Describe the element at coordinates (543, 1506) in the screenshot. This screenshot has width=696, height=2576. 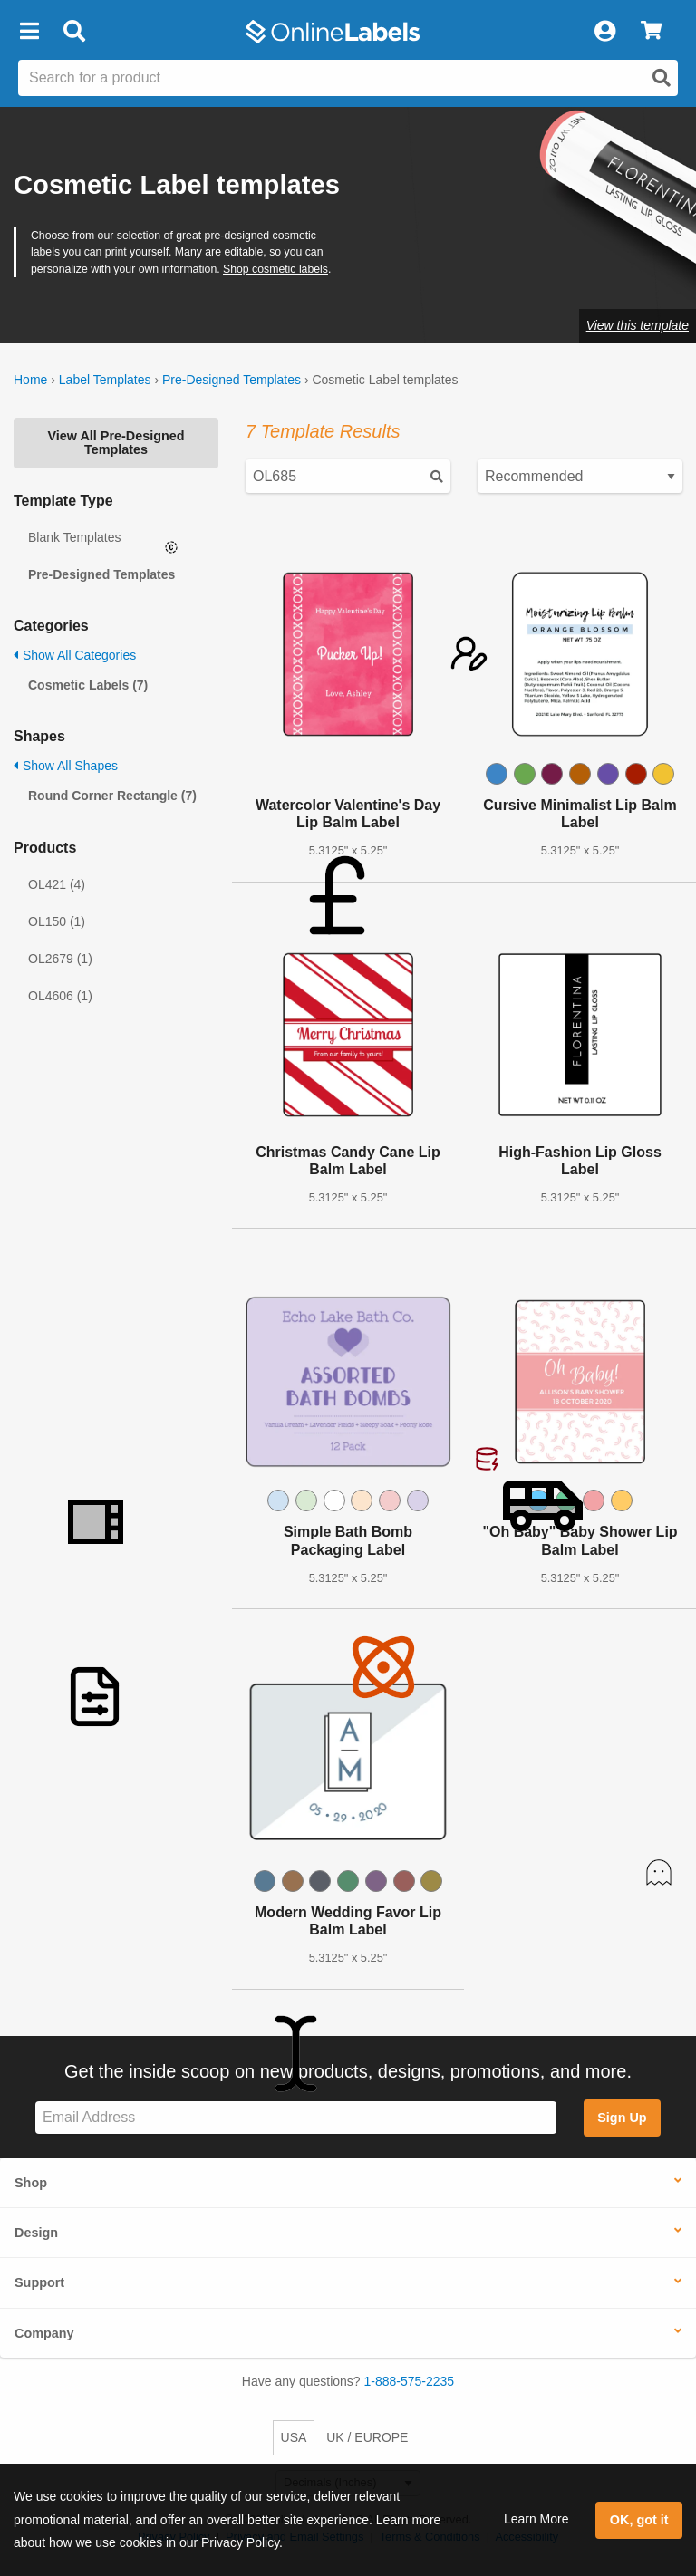
I see `access airport shuttle services` at that location.